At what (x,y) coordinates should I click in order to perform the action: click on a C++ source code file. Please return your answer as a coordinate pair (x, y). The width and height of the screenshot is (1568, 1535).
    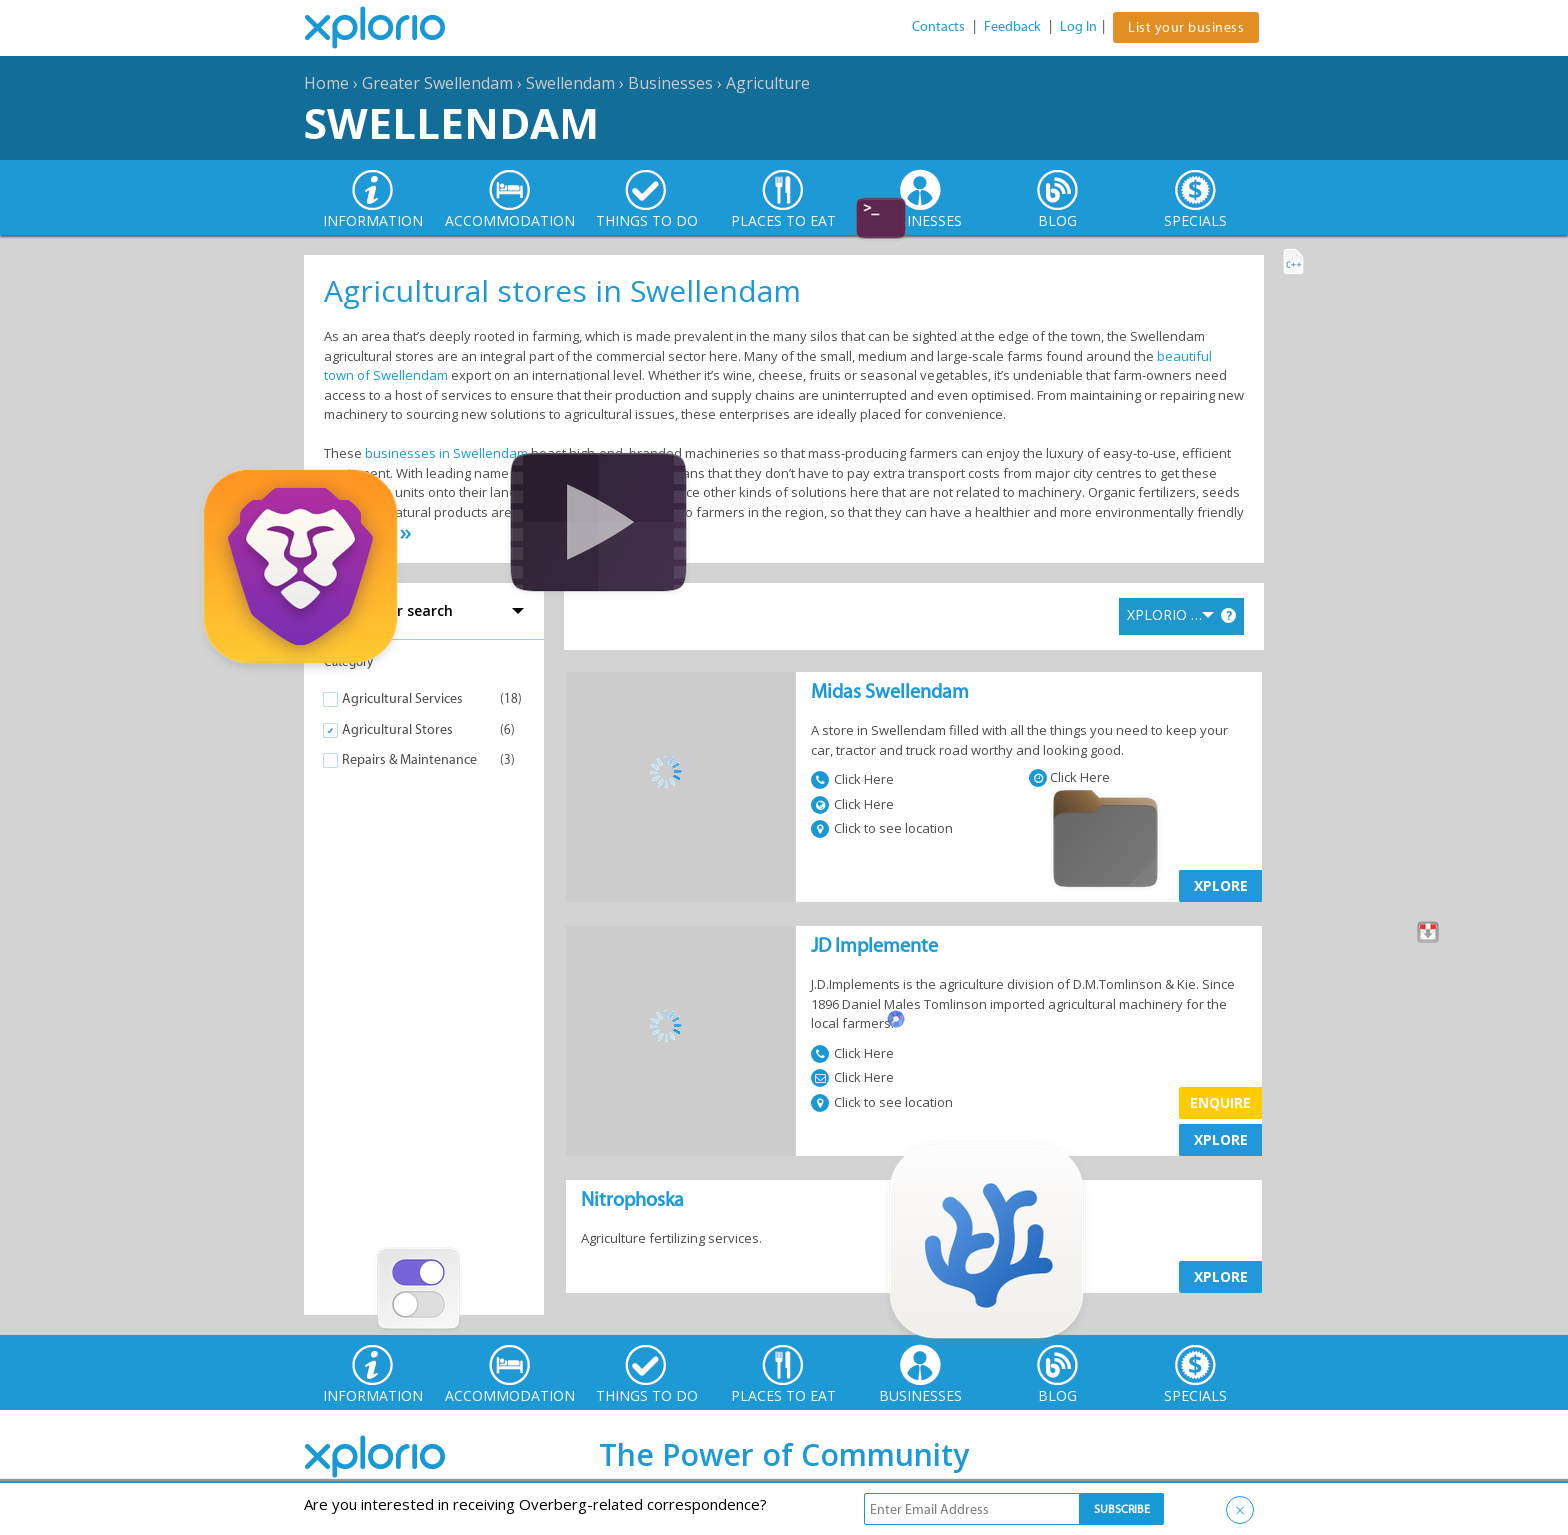
    Looking at the image, I should click on (1293, 261).